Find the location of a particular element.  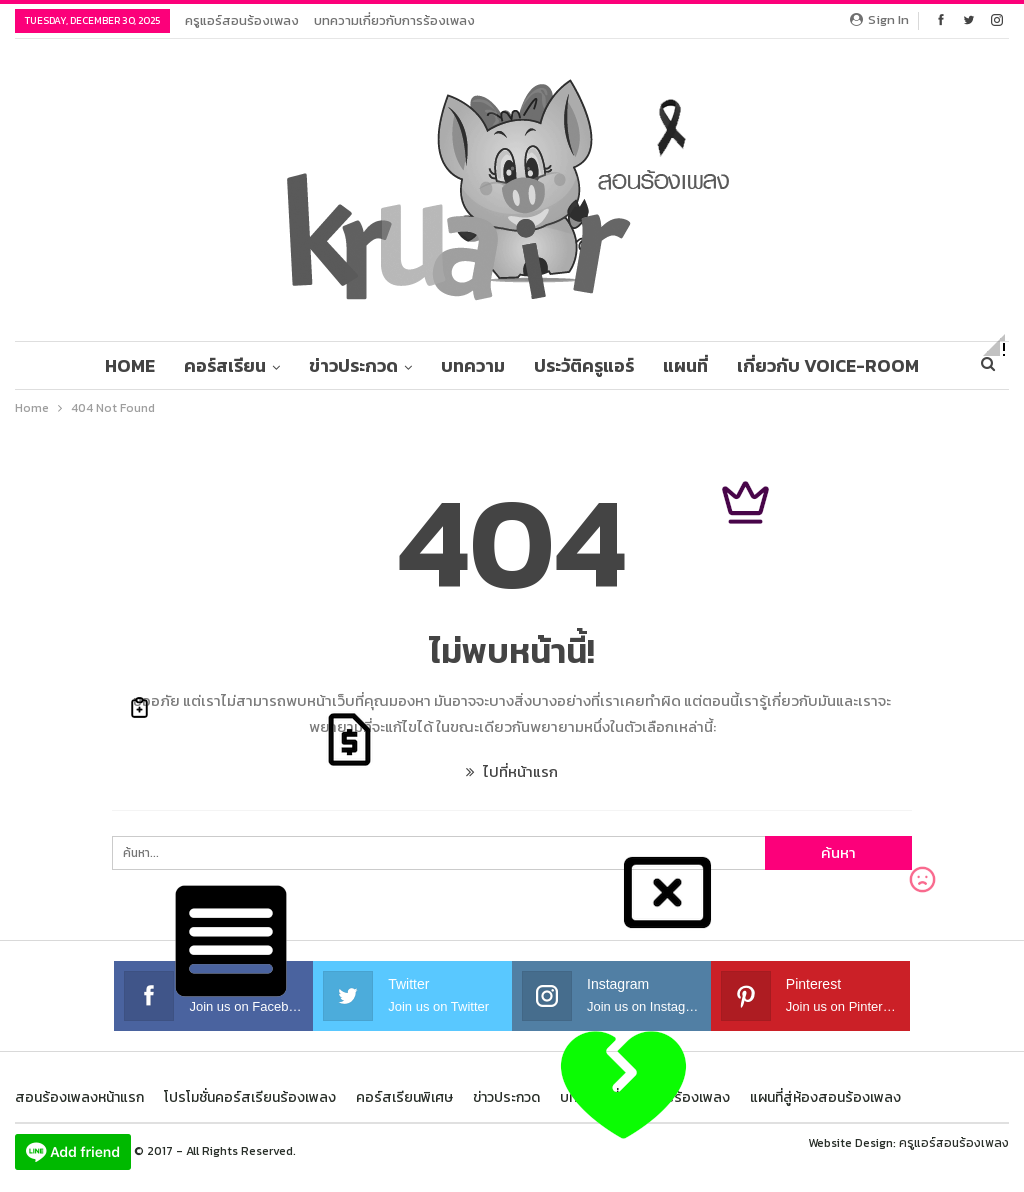

indicate a negative mood or feeling is located at coordinates (922, 879).